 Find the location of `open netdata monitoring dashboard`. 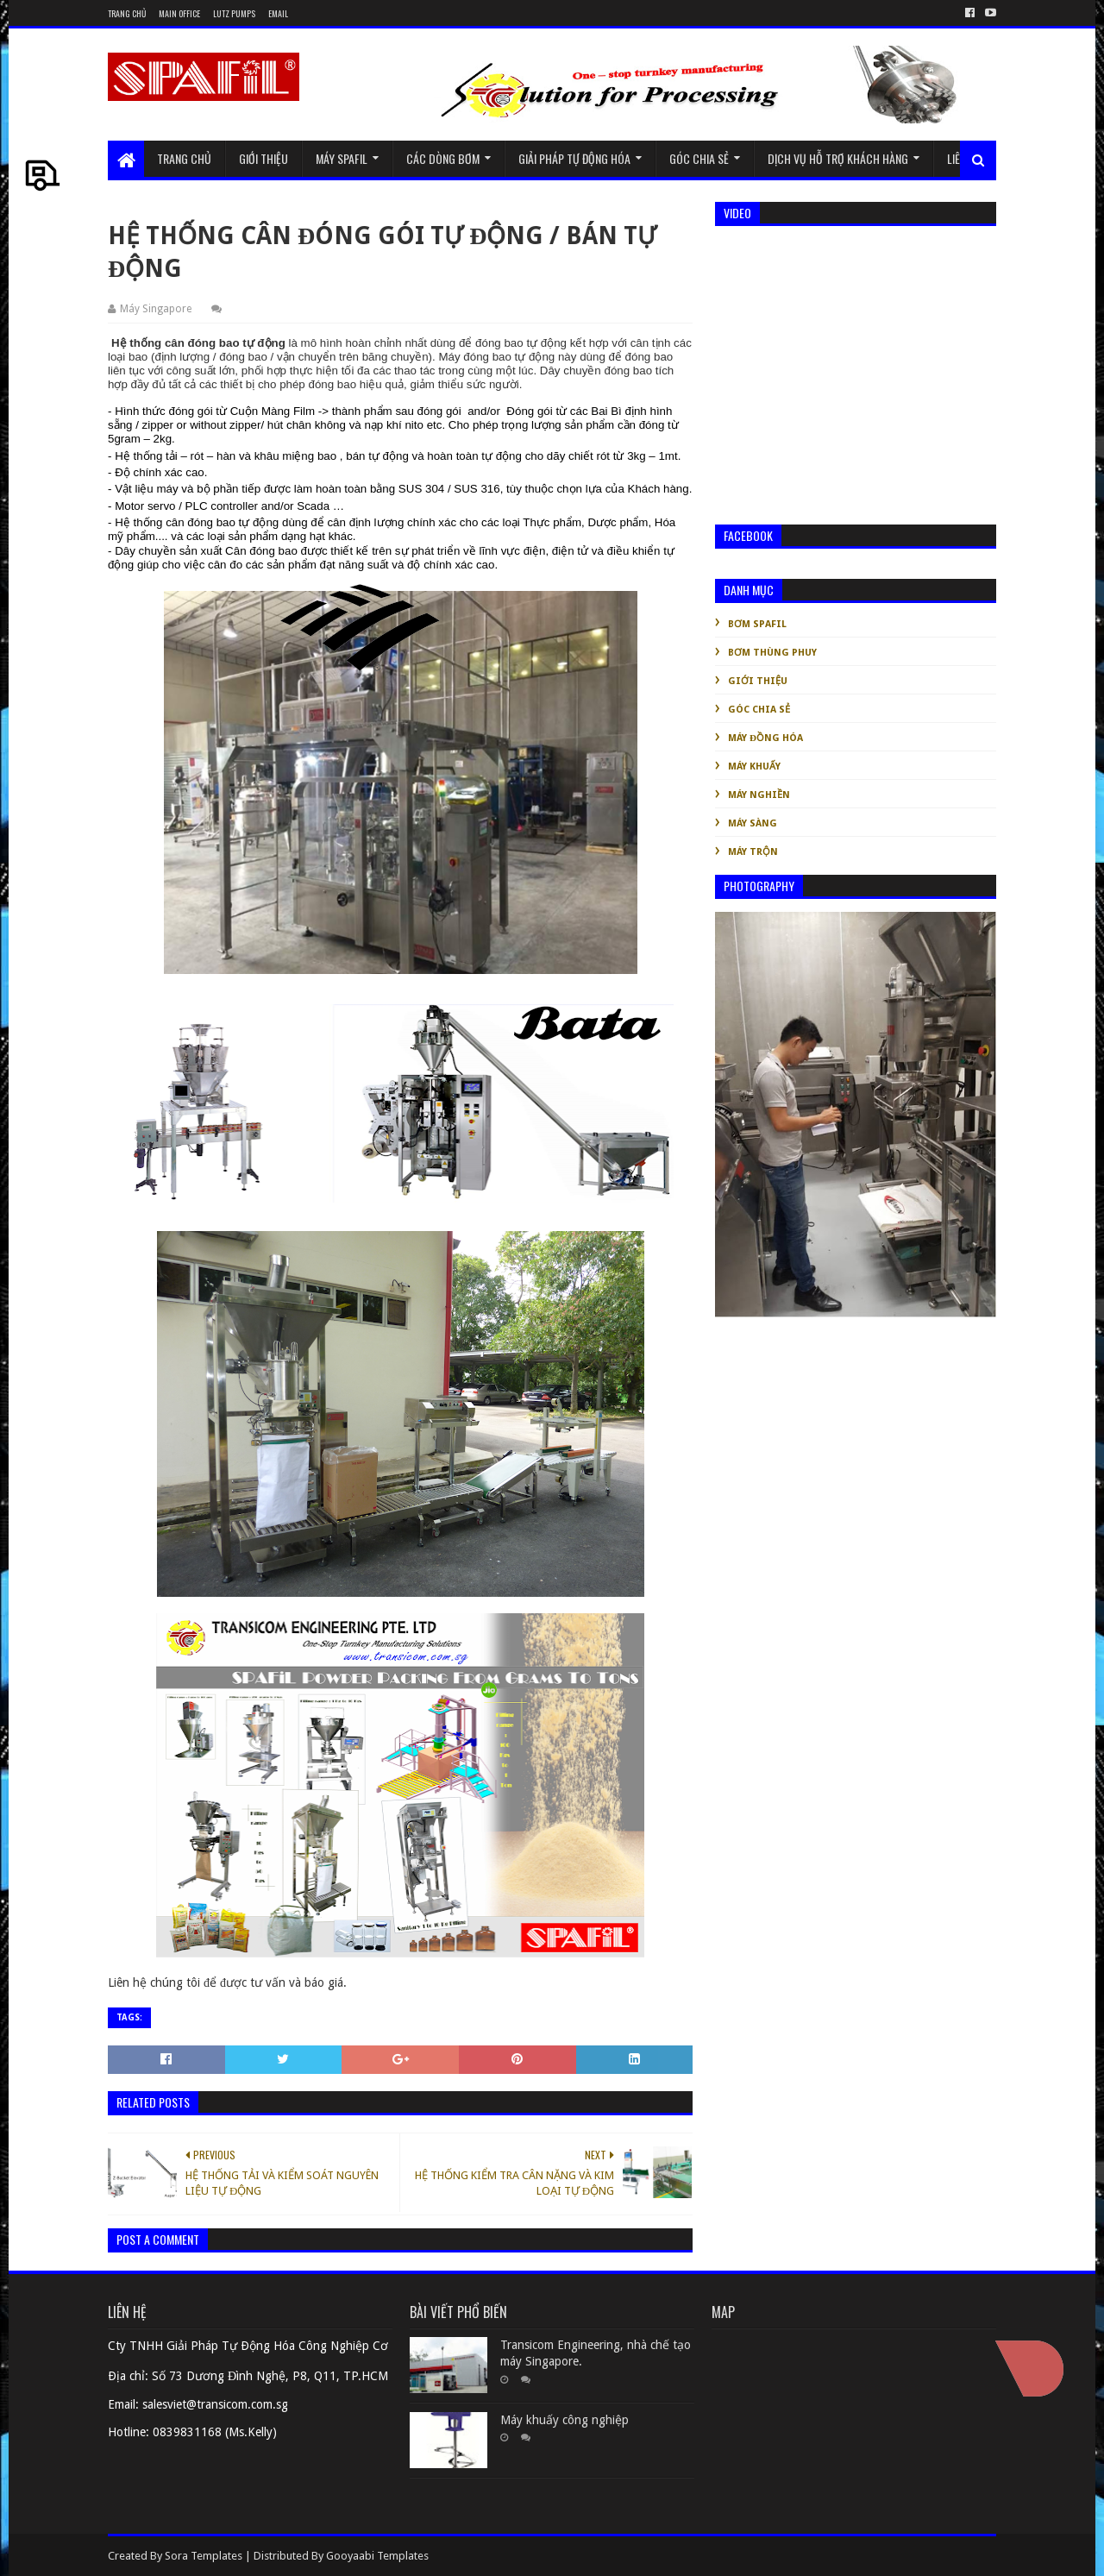

open netdata monitoring dashboard is located at coordinates (1029, 2368).